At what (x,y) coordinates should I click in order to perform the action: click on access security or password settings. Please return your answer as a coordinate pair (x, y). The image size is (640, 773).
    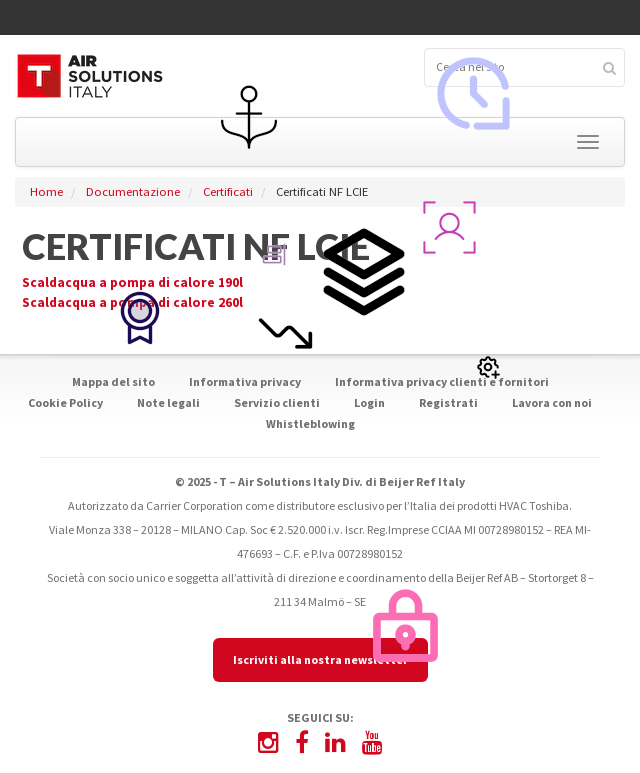
    Looking at the image, I should click on (405, 629).